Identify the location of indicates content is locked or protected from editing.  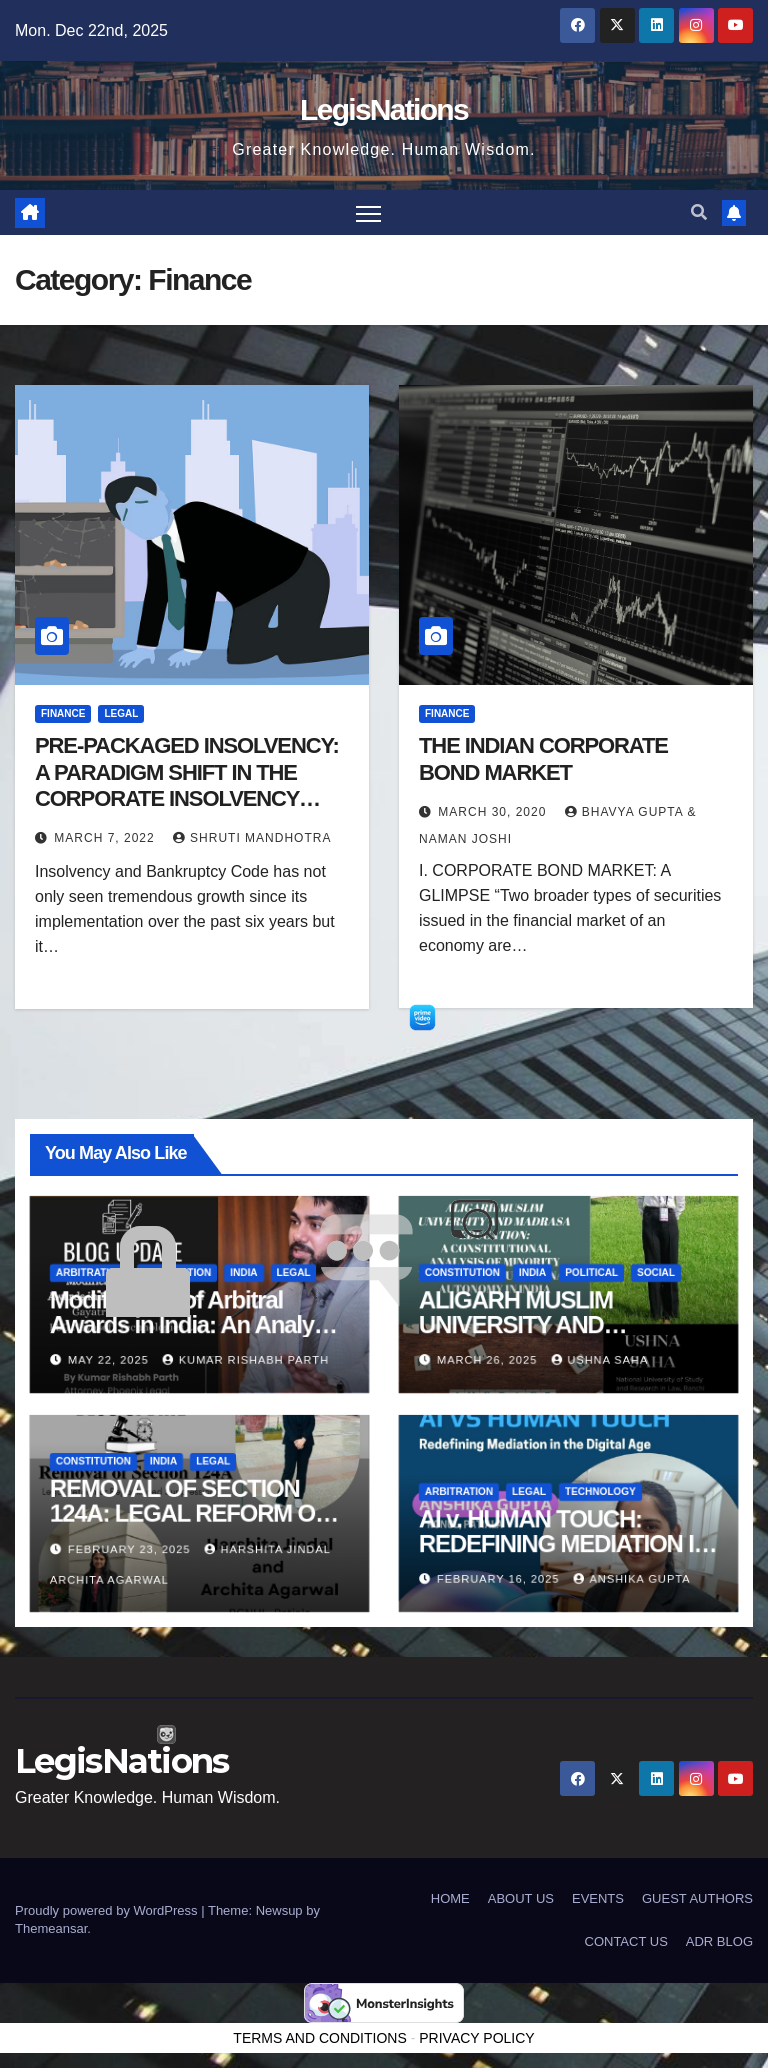
(148, 1275).